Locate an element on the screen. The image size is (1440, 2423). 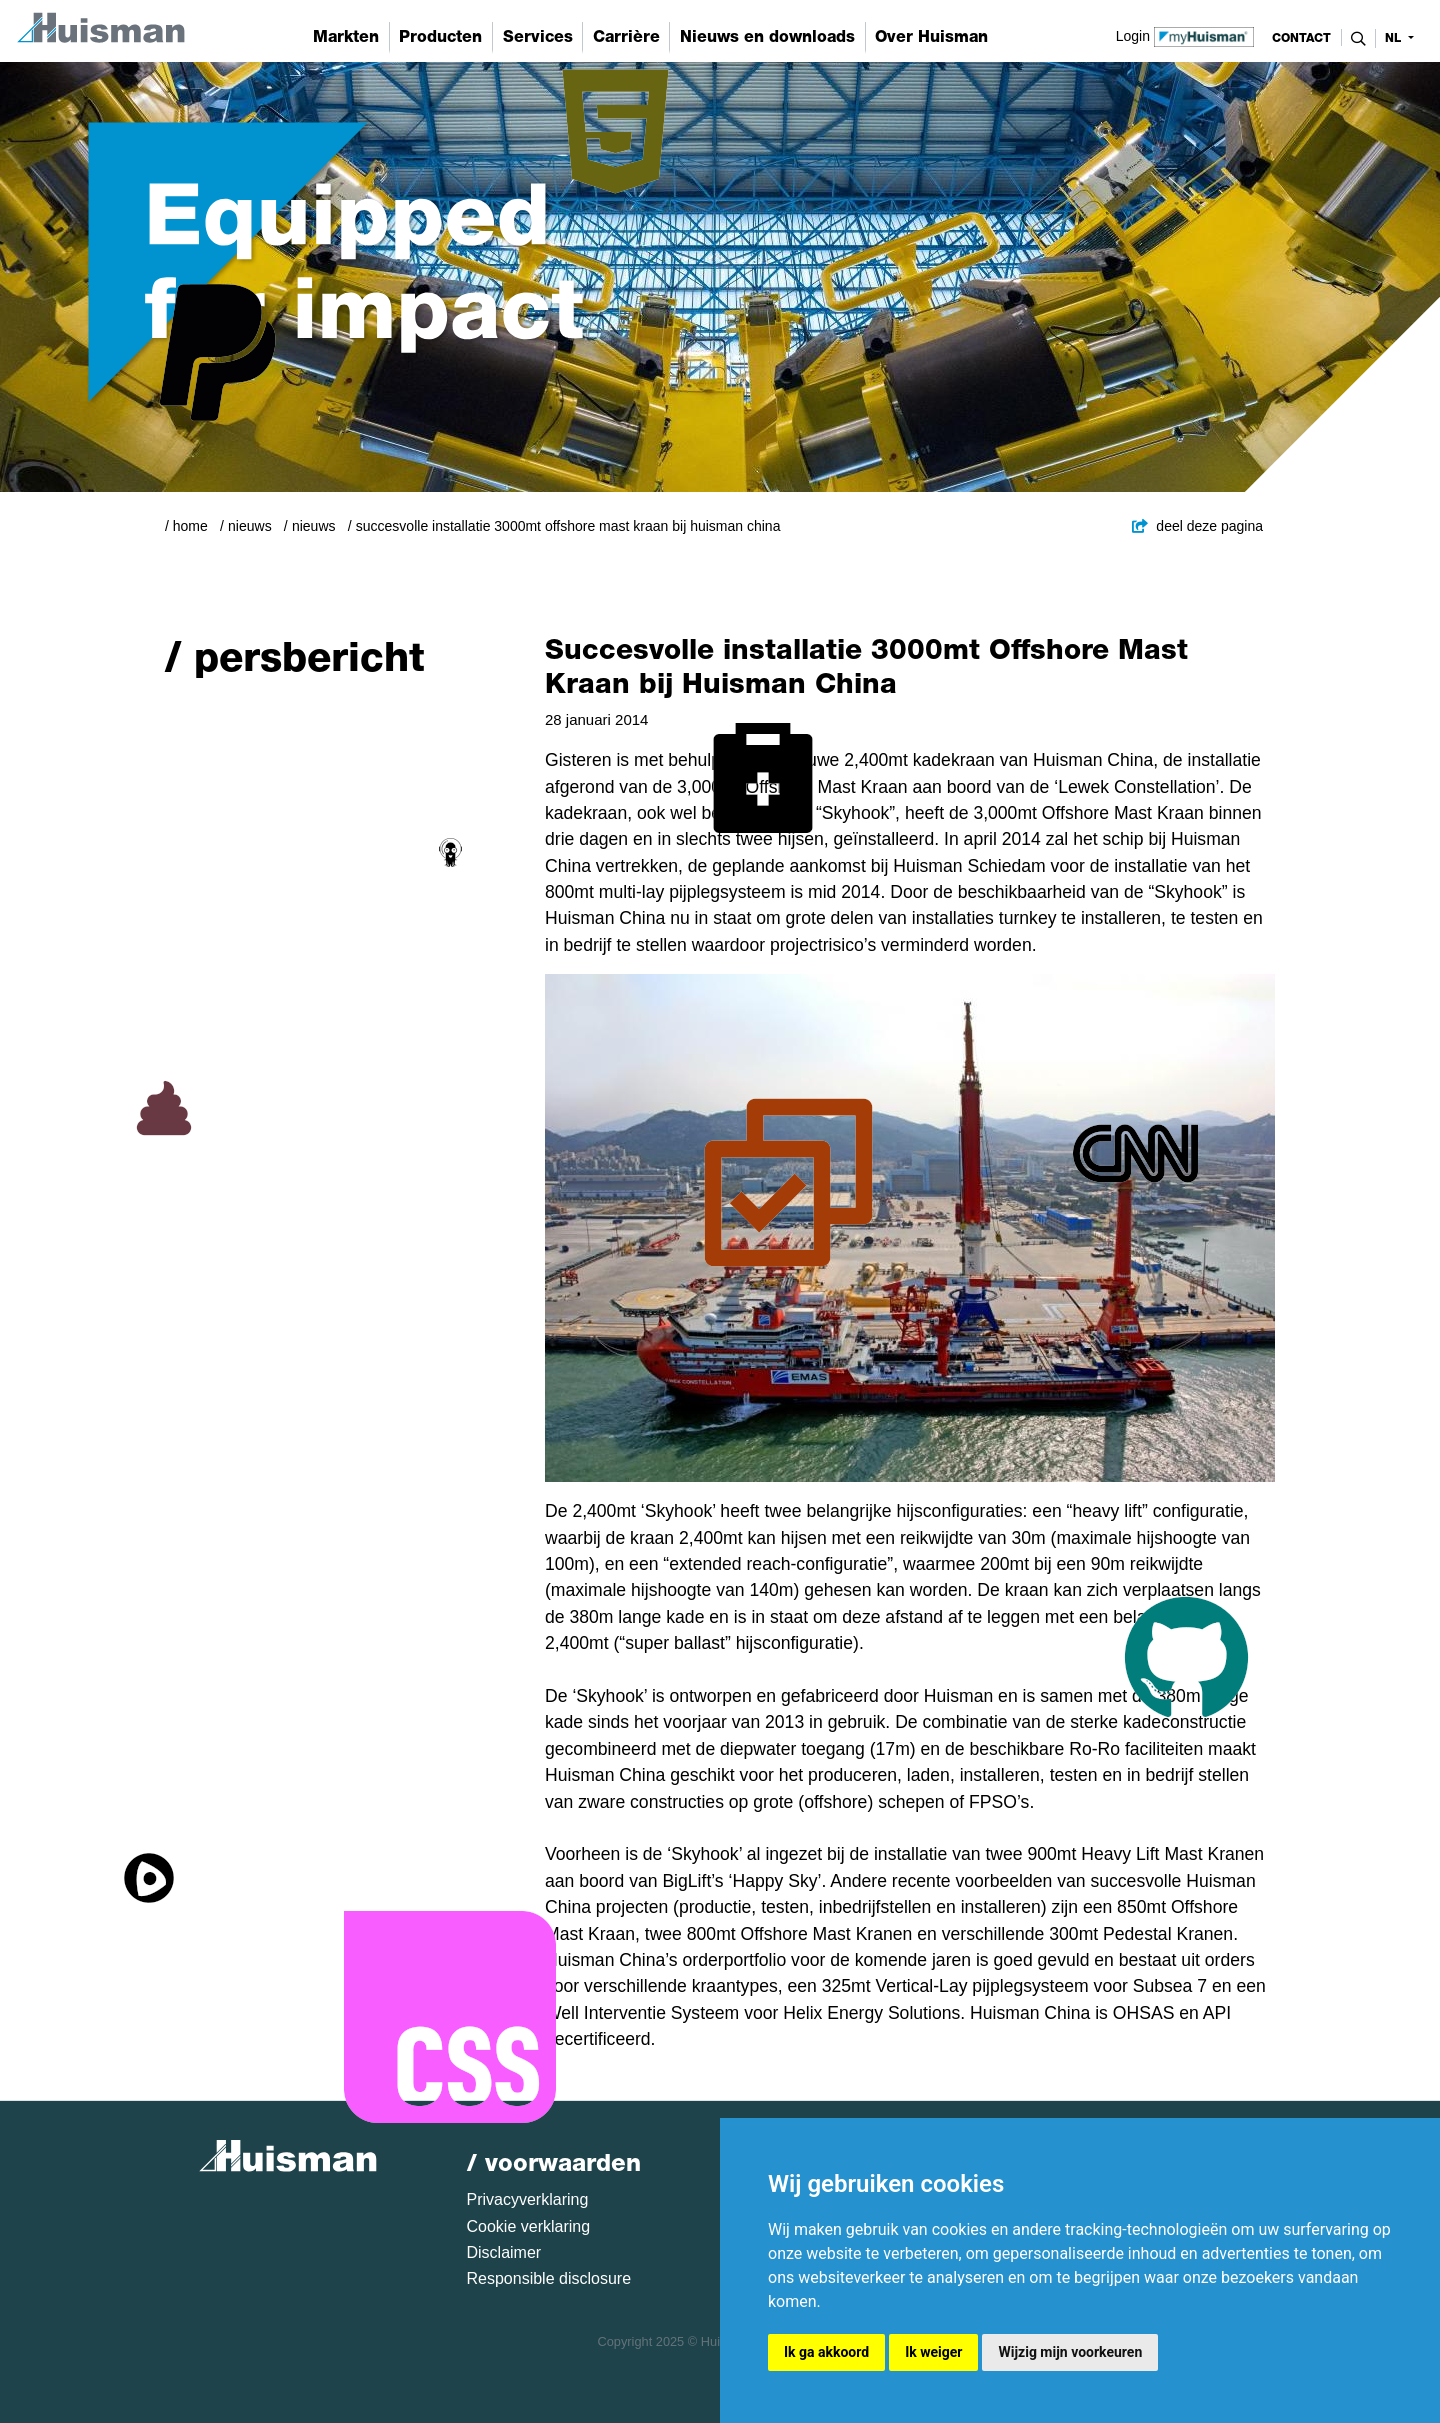
HTML5 technology or web standard indicator is located at coordinates (615, 131).